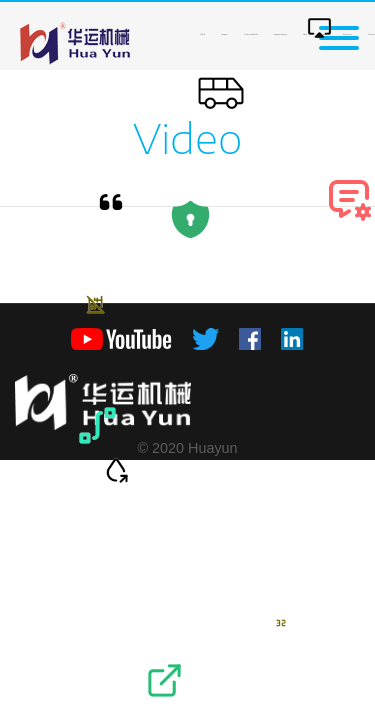  Describe the element at coordinates (281, 623) in the screenshot. I see `indicates item number or position 32 in a list` at that location.